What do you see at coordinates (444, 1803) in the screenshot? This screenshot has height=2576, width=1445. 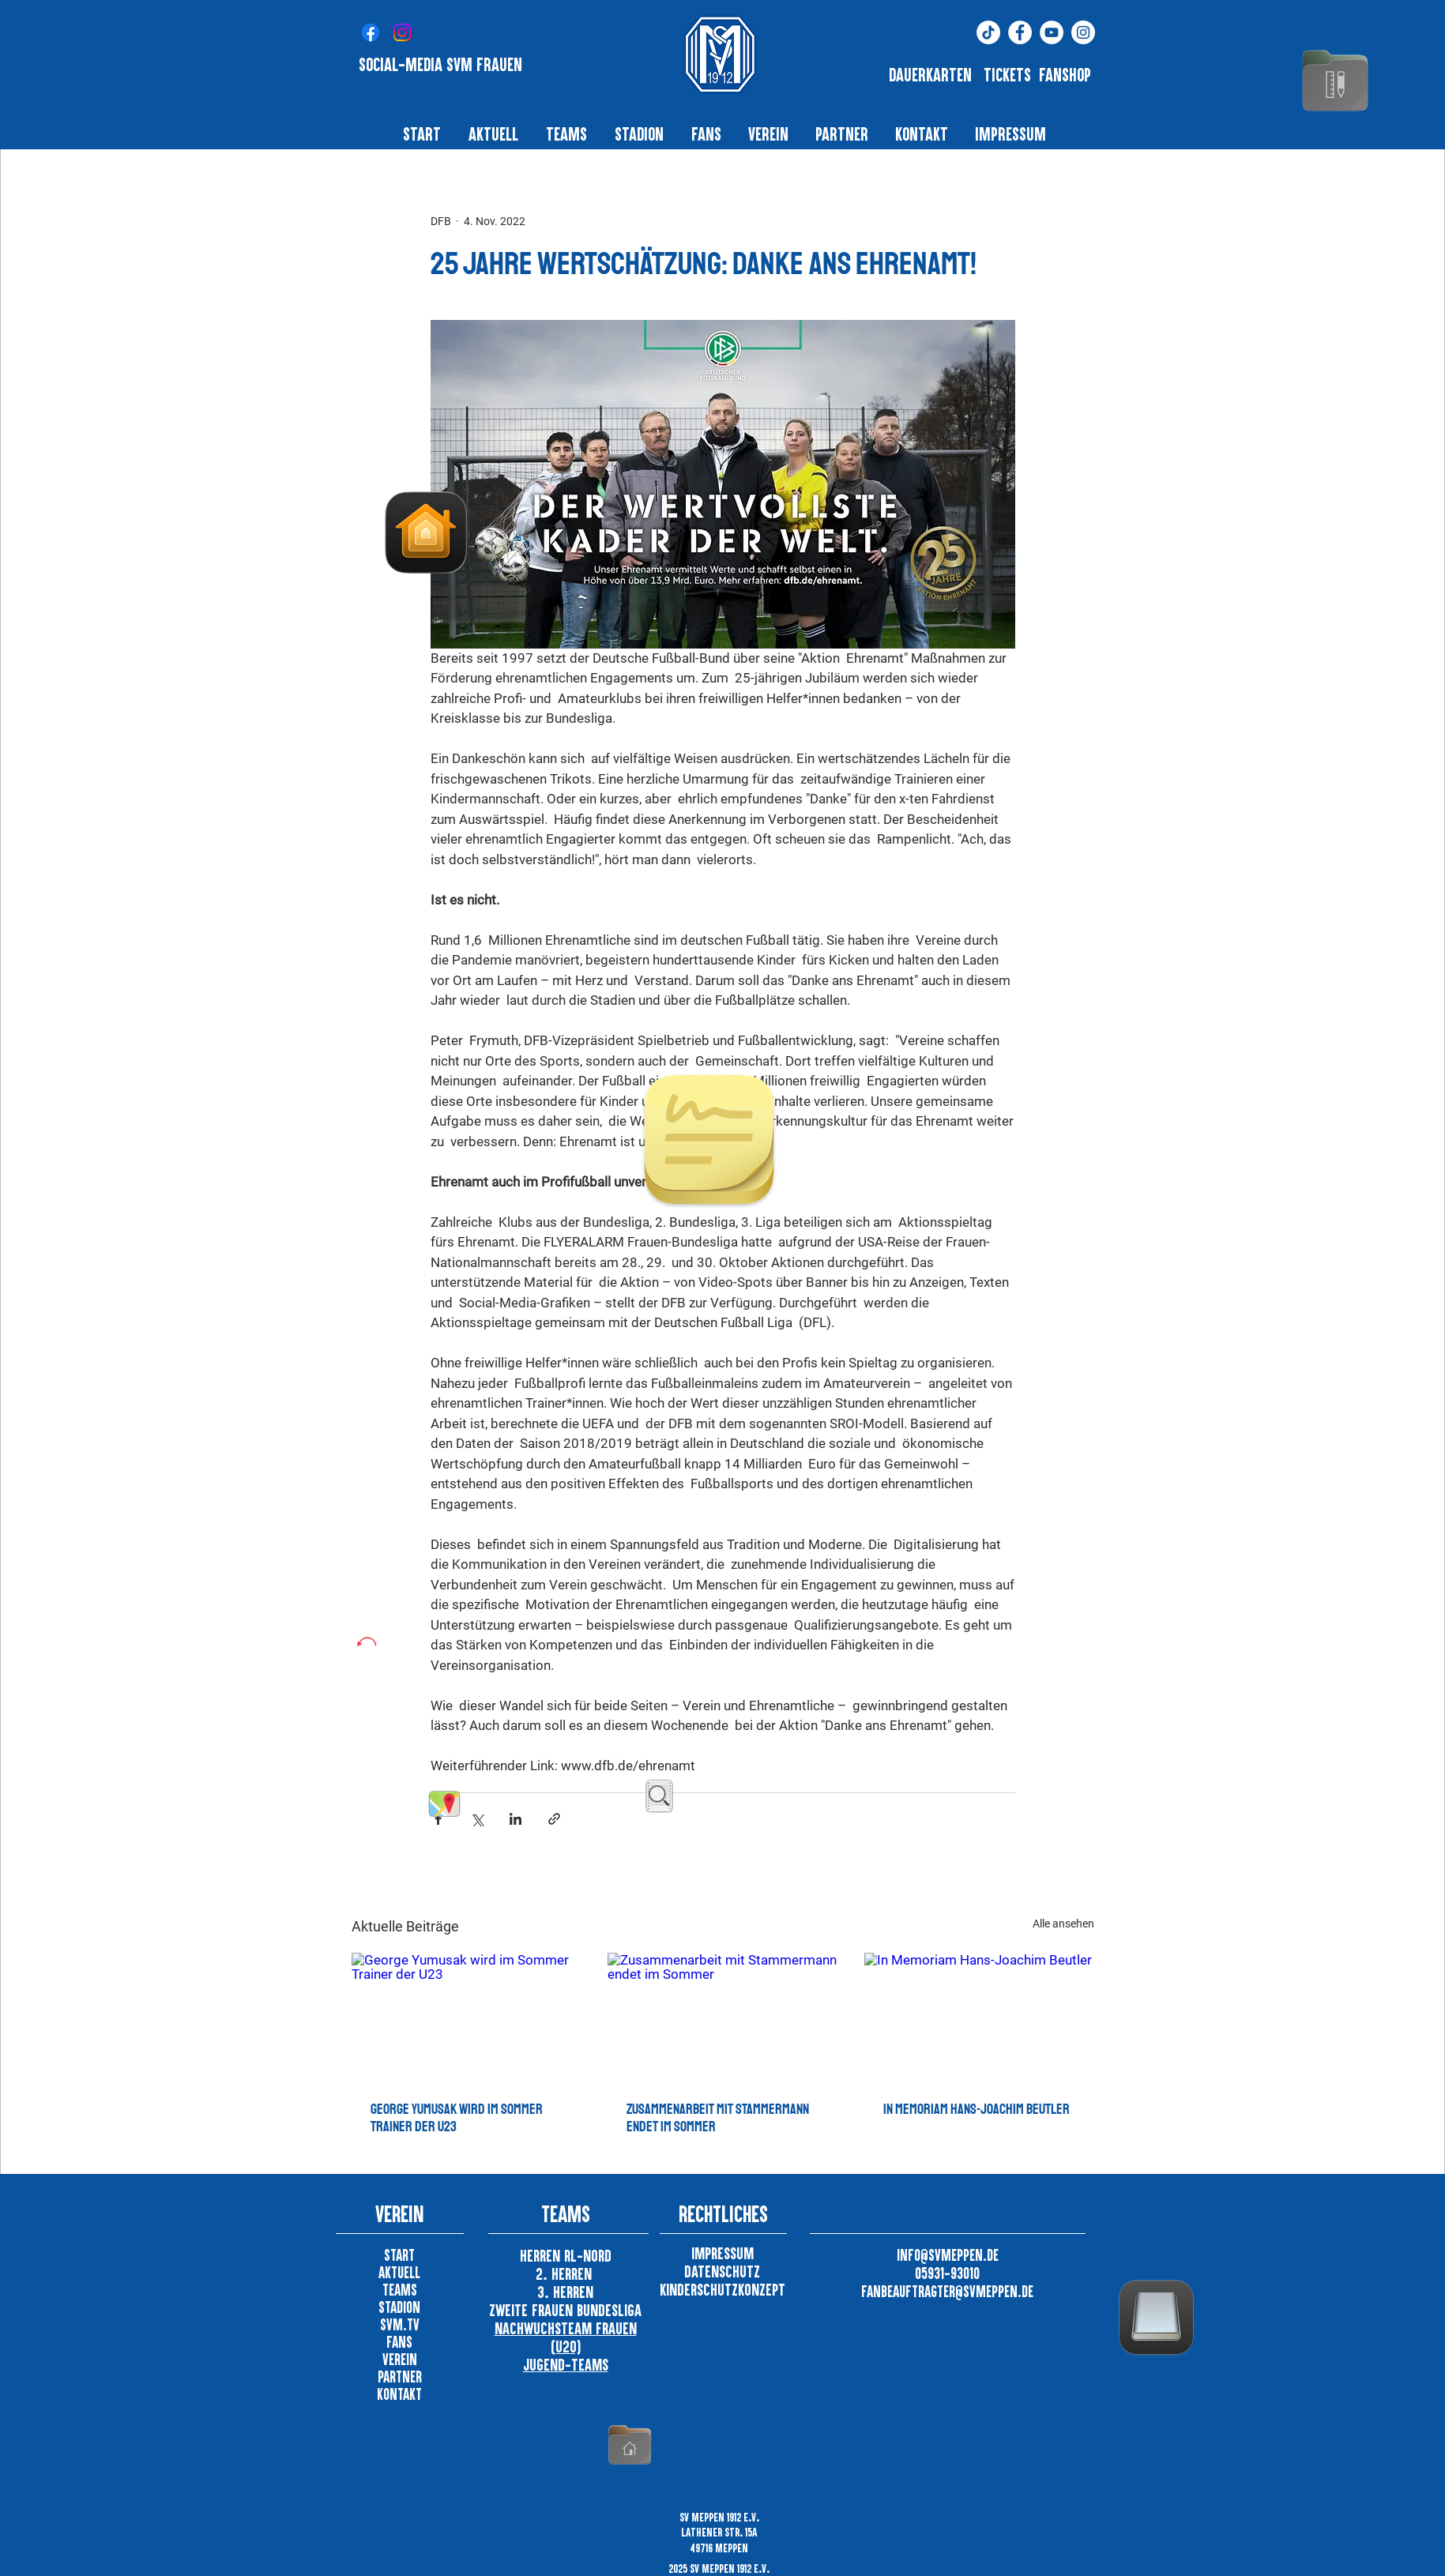 I see `open gnome maps application` at bounding box center [444, 1803].